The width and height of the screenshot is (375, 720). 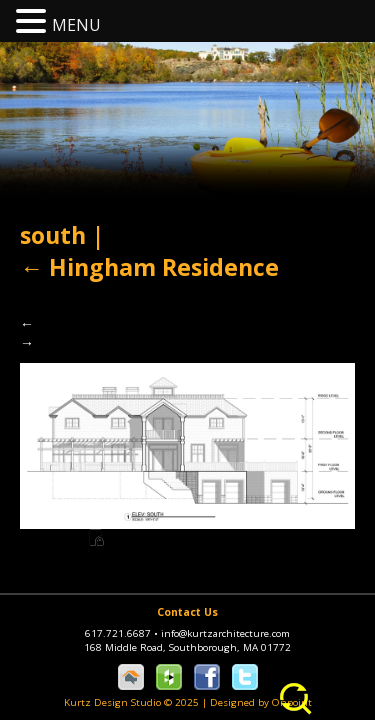 I want to click on find and replace text in a document, so click(x=295, y=698).